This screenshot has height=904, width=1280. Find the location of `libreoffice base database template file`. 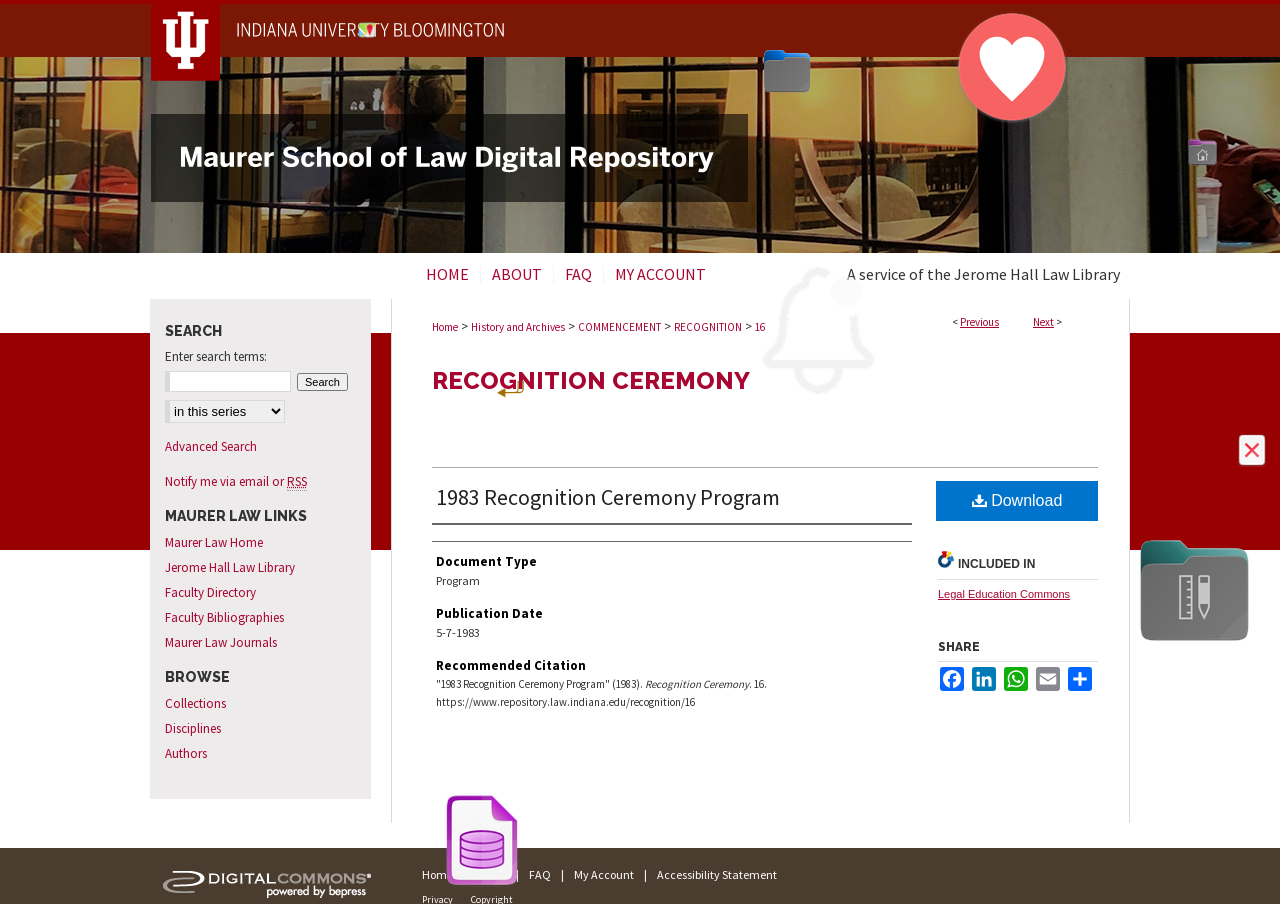

libreoffice base database template file is located at coordinates (482, 840).